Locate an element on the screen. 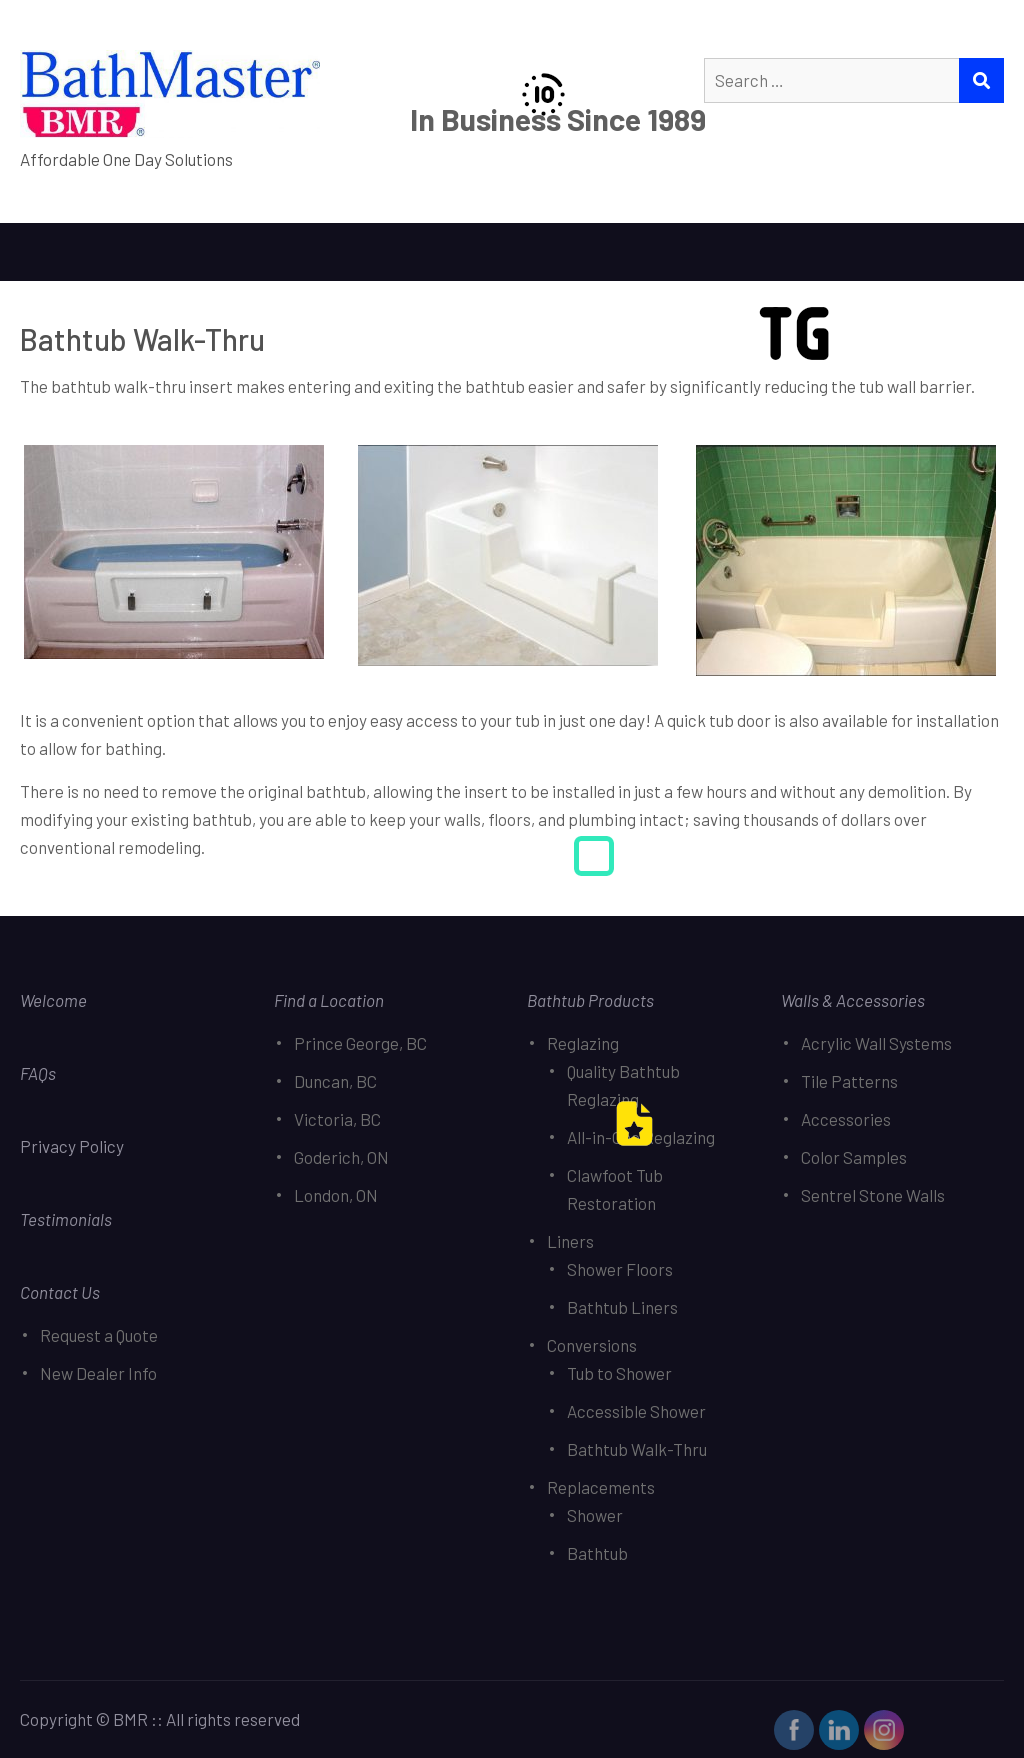  tangent function in a math or calculator app is located at coordinates (791, 333).